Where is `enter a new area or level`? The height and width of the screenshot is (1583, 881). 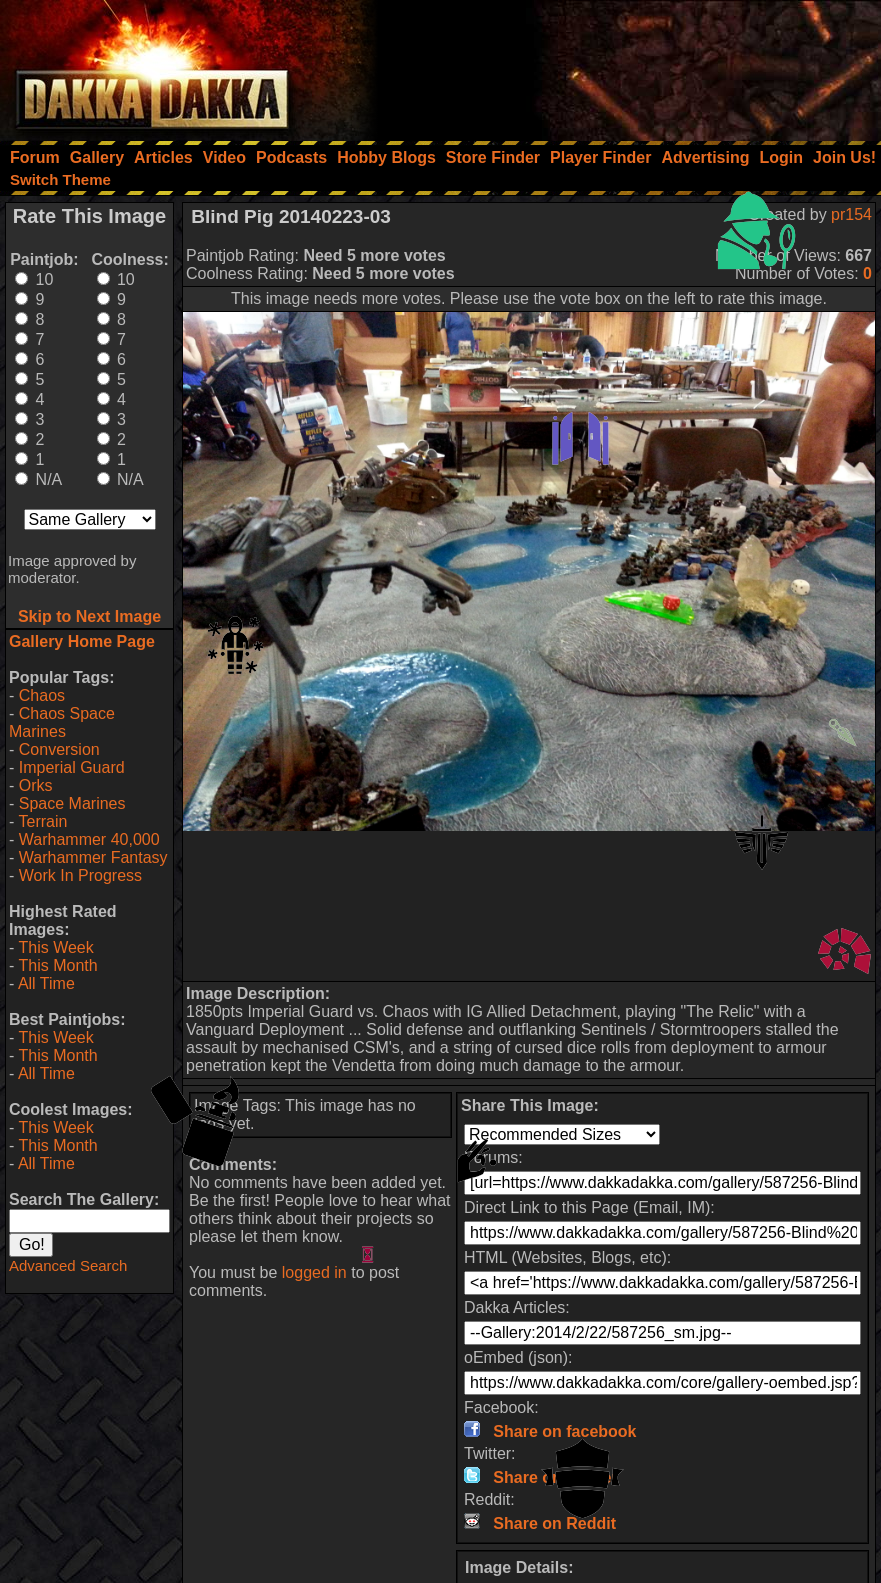
enter a new area or level is located at coordinates (580, 436).